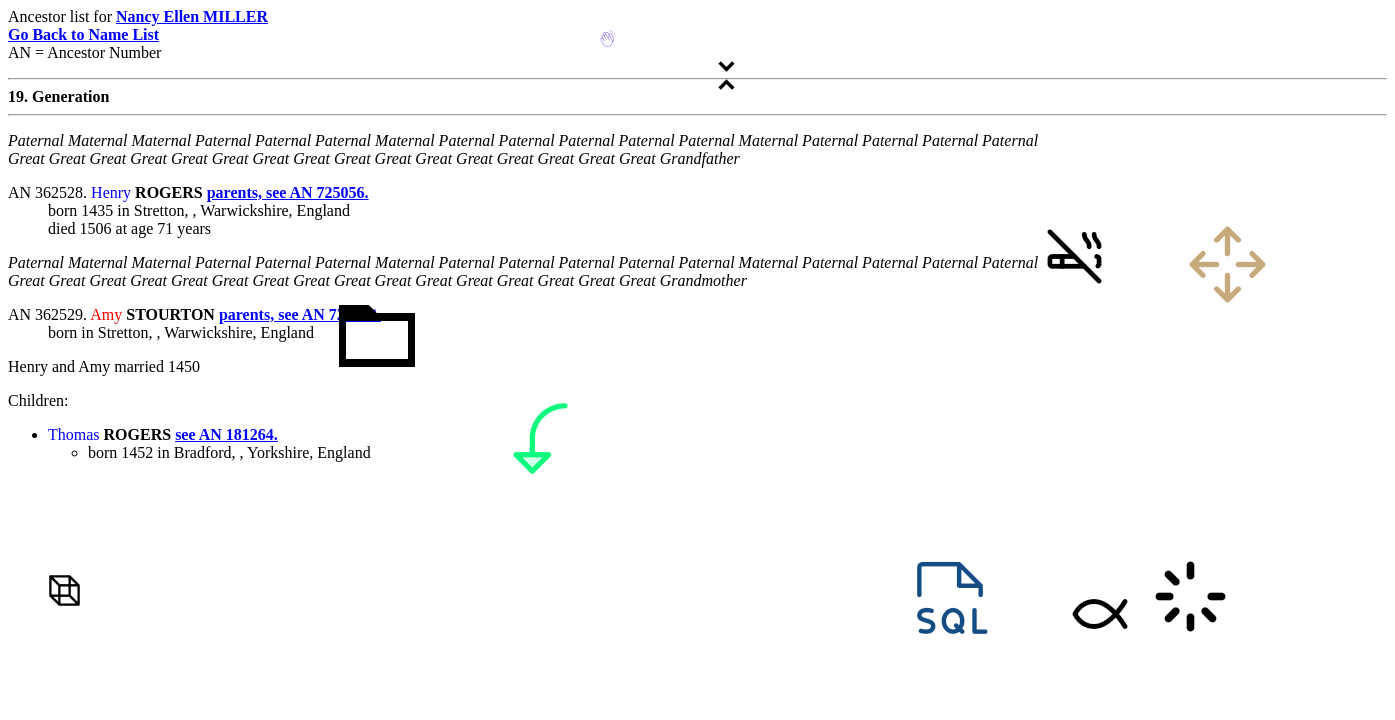  I want to click on expand content in all directions, so click(1227, 264).